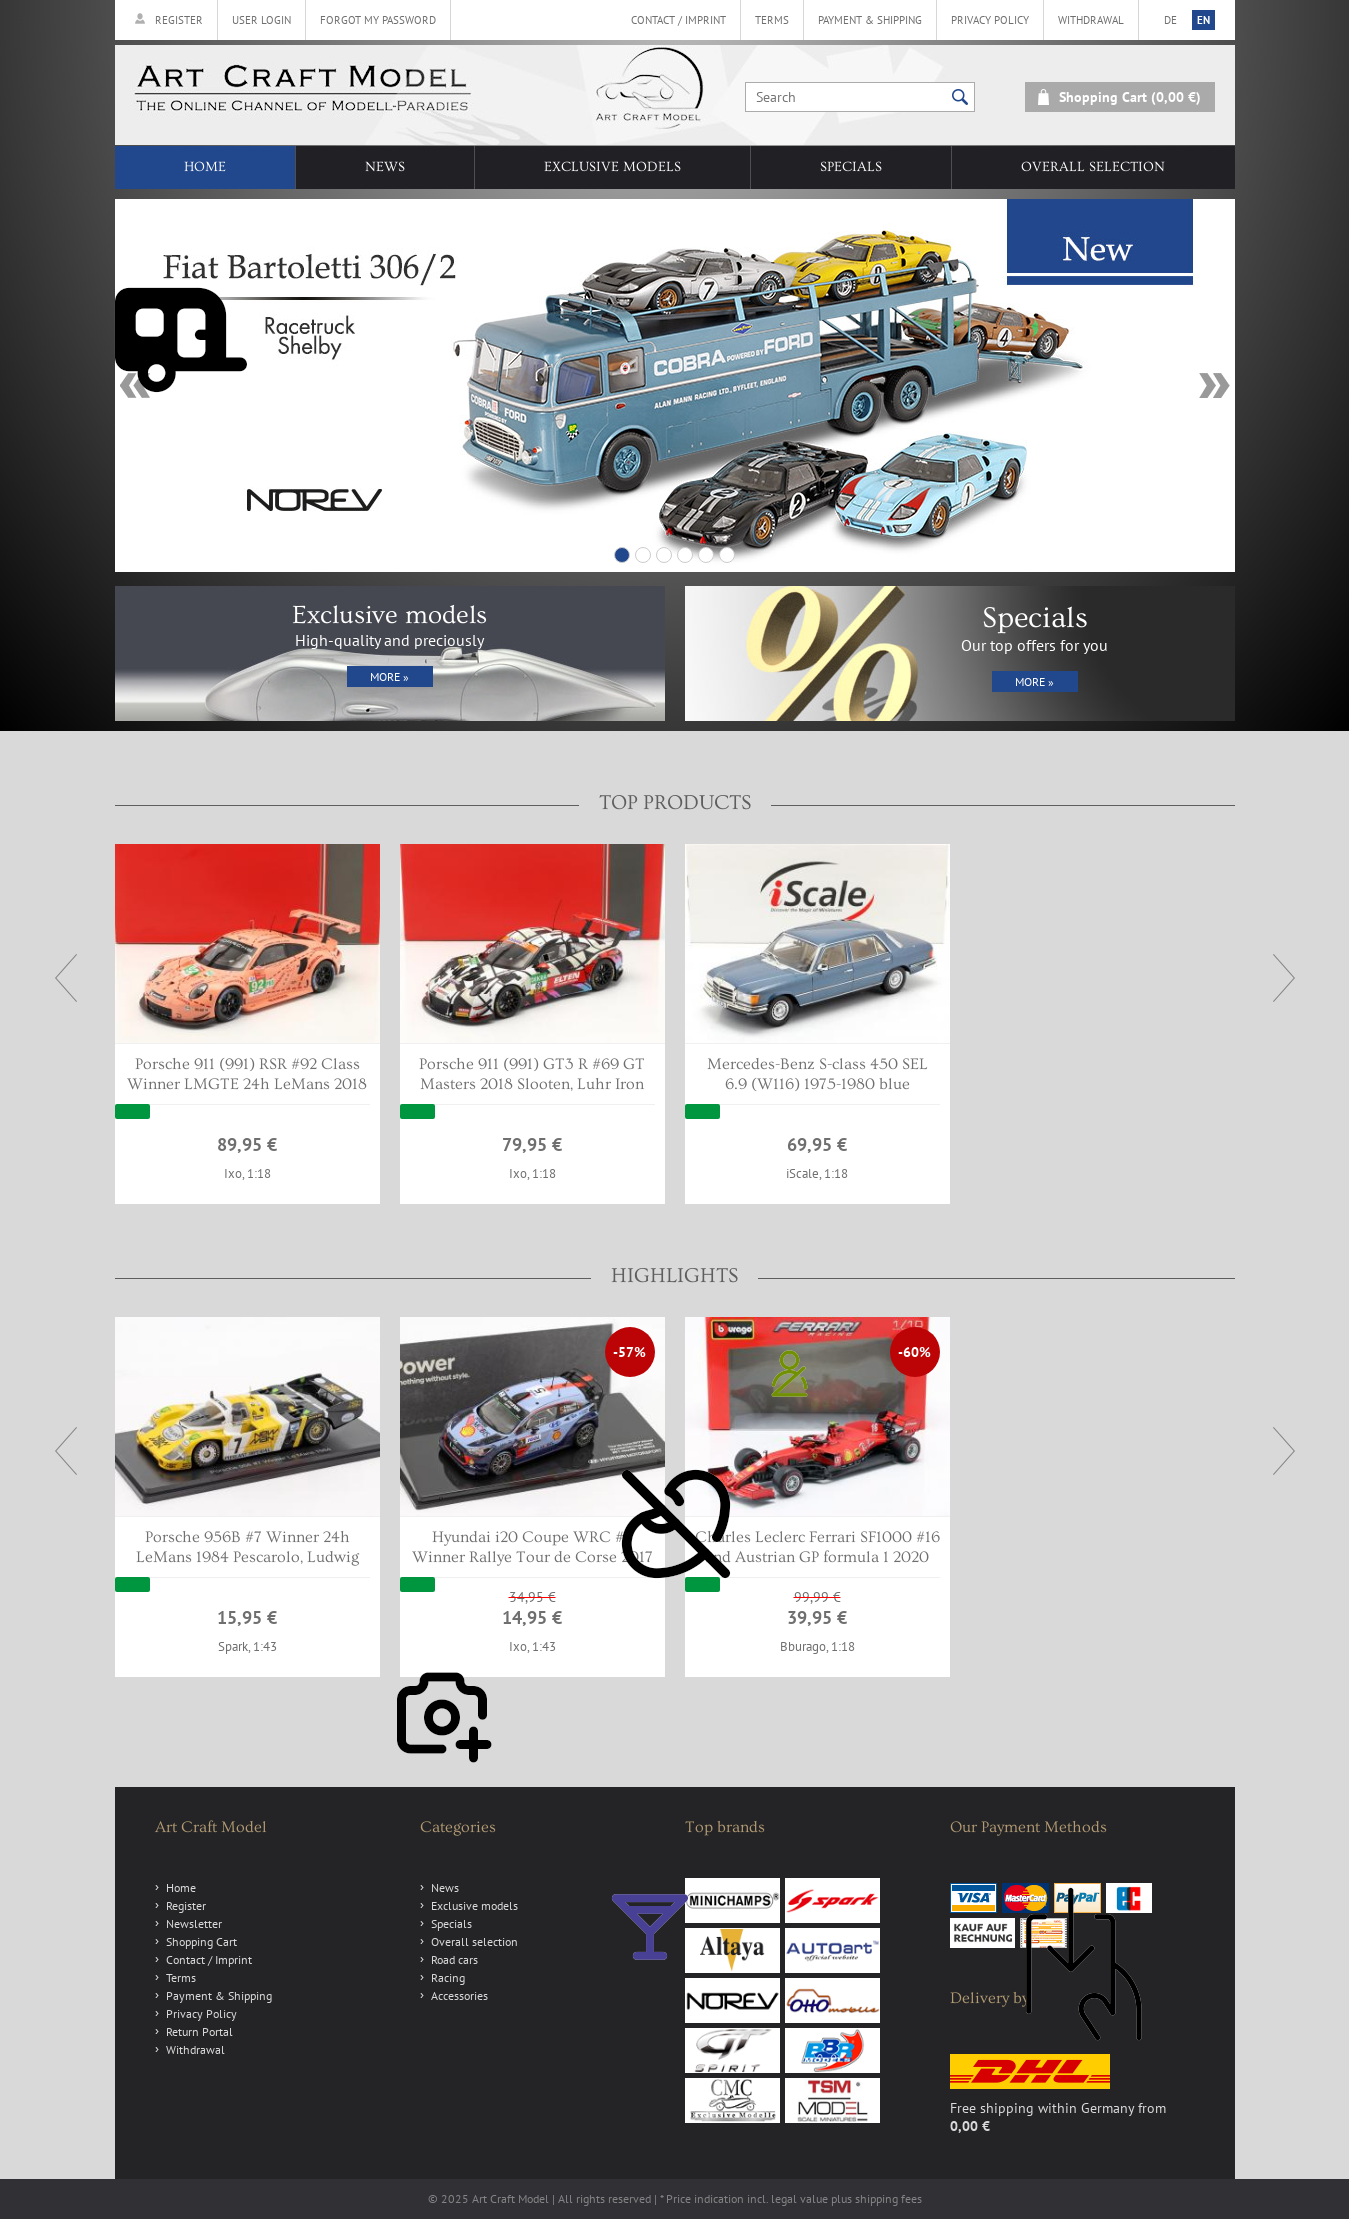  Describe the element at coordinates (676, 1524) in the screenshot. I see `indicates item contains no beans or is bean-free` at that location.